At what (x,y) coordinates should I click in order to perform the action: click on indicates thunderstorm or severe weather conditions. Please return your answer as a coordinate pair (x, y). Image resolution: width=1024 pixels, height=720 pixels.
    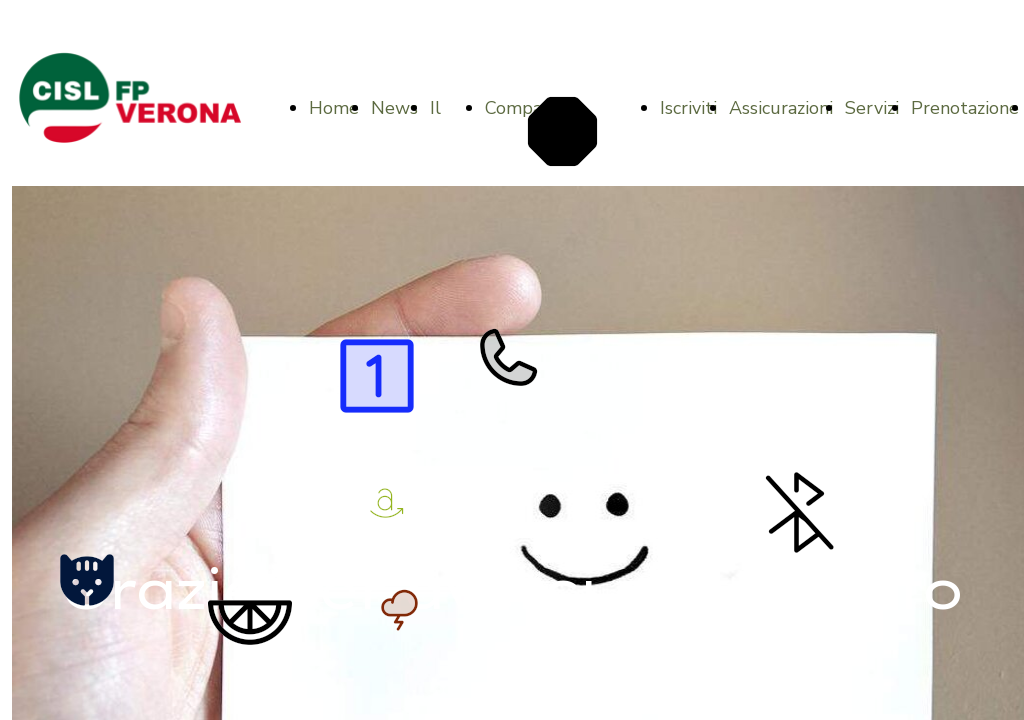
    Looking at the image, I should click on (399, 609).